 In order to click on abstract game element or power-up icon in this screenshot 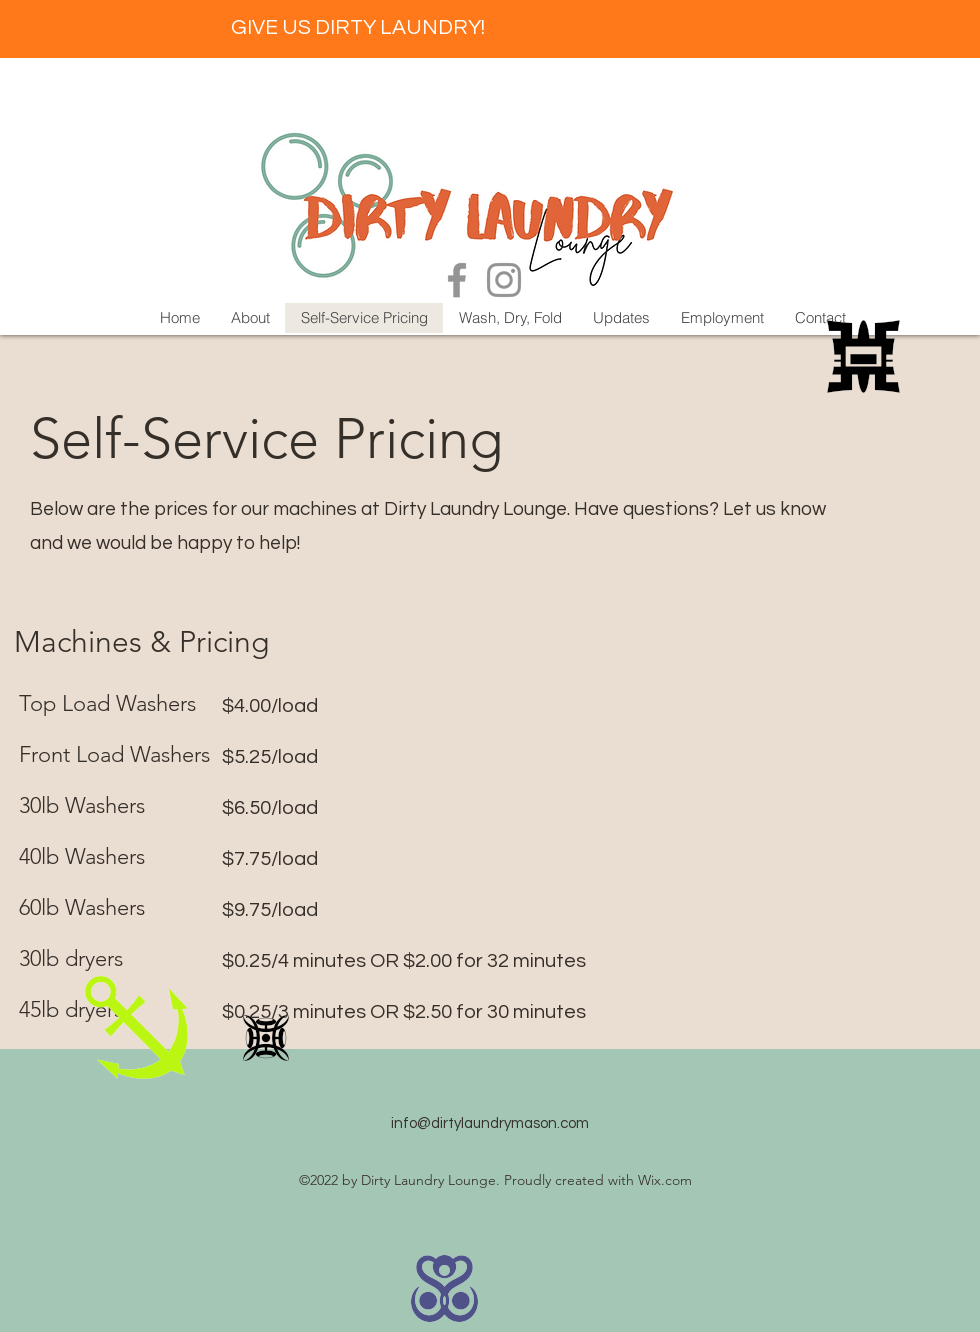, I will do `click(863, 356)`.